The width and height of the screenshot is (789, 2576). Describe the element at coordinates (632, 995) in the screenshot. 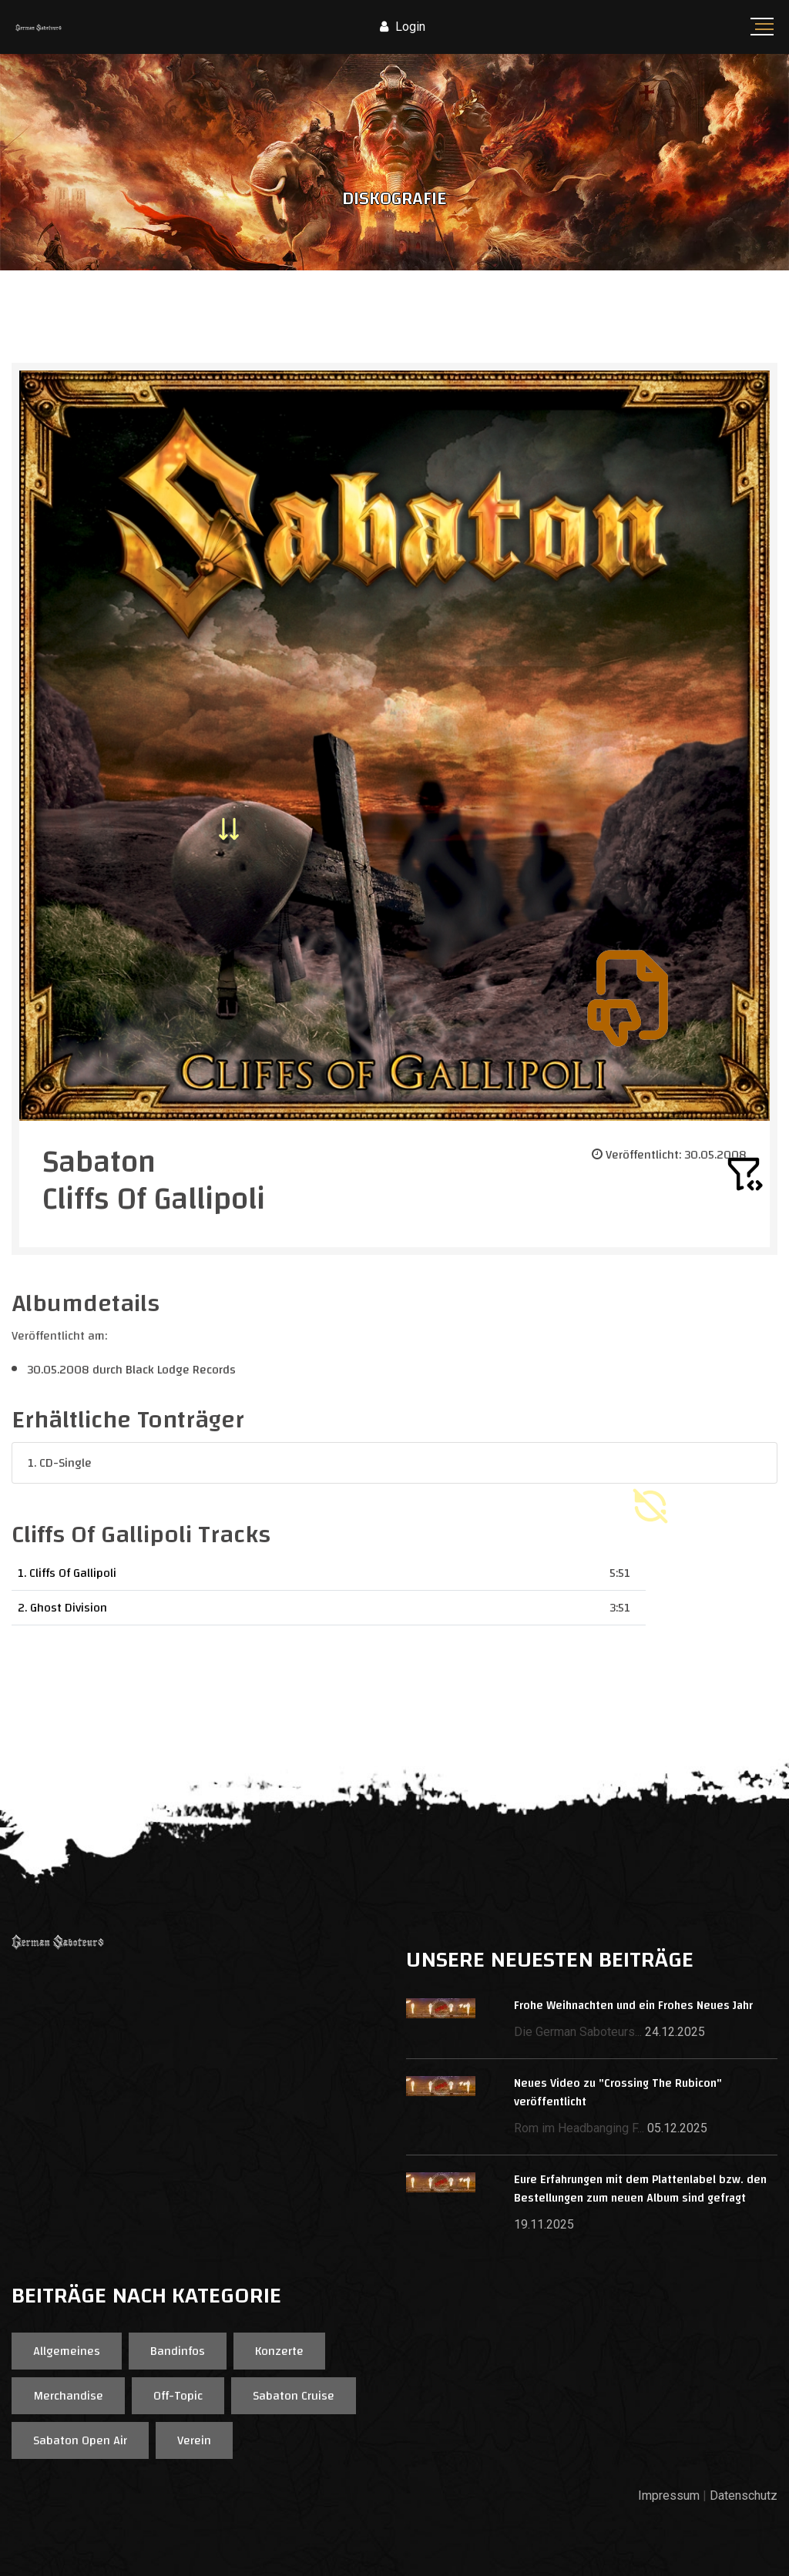

I see `dislike or downvote a document` at that location.